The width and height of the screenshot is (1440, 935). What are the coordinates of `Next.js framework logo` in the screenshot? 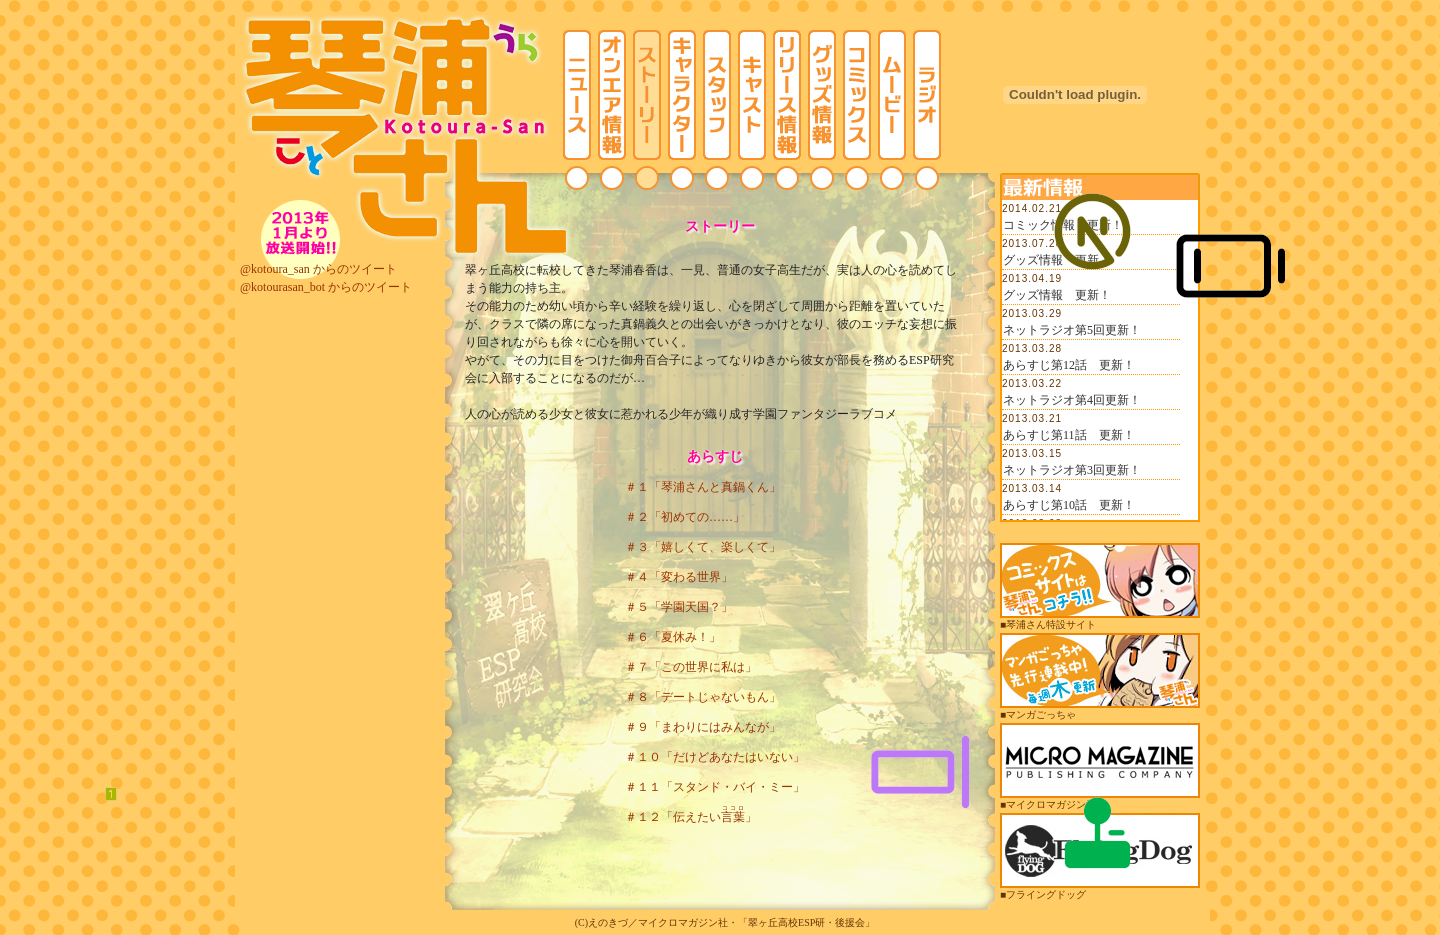 It's located at (1092, 231).